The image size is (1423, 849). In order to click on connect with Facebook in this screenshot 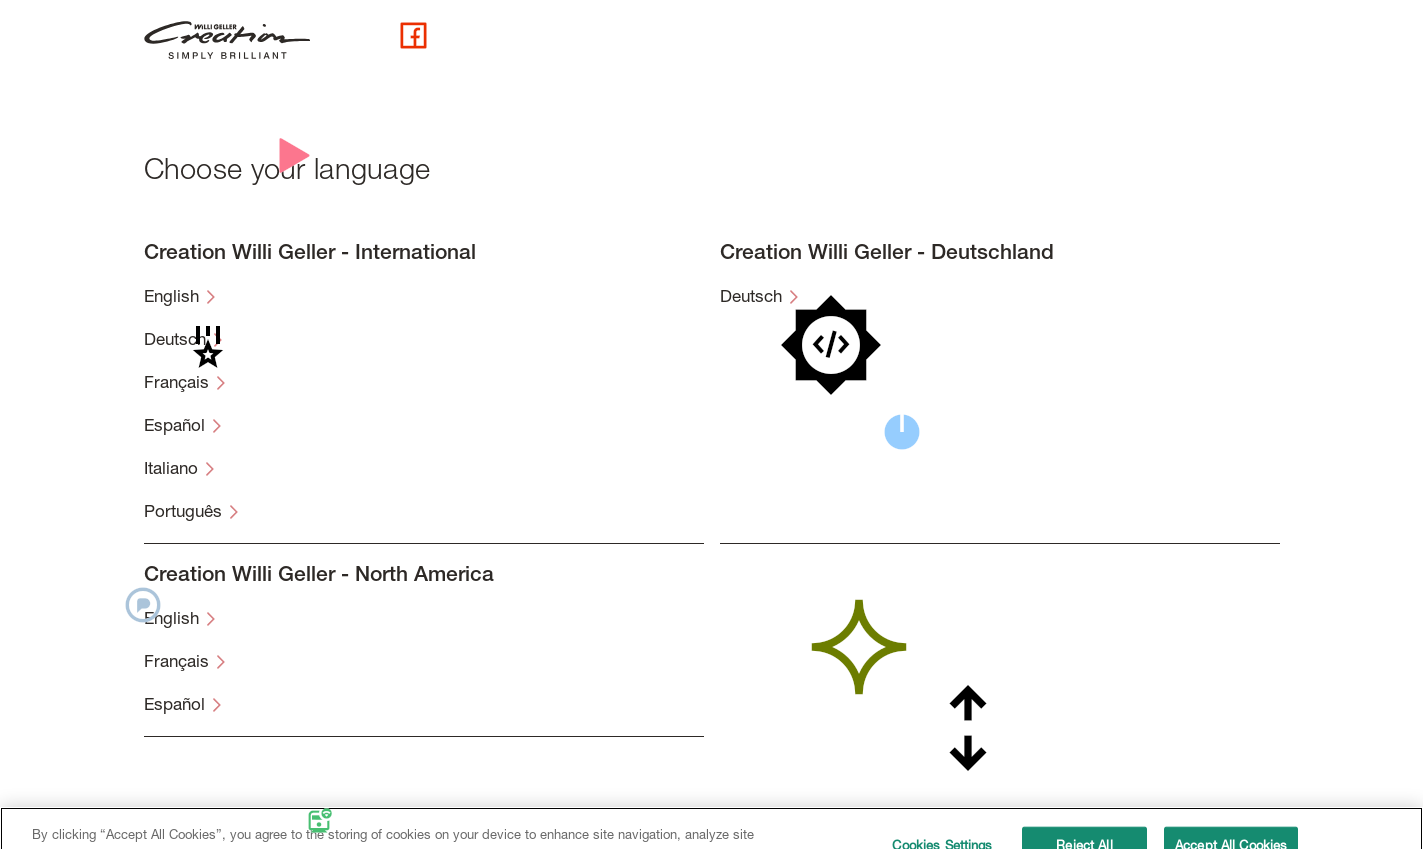, I will do `click(413, 35)`.